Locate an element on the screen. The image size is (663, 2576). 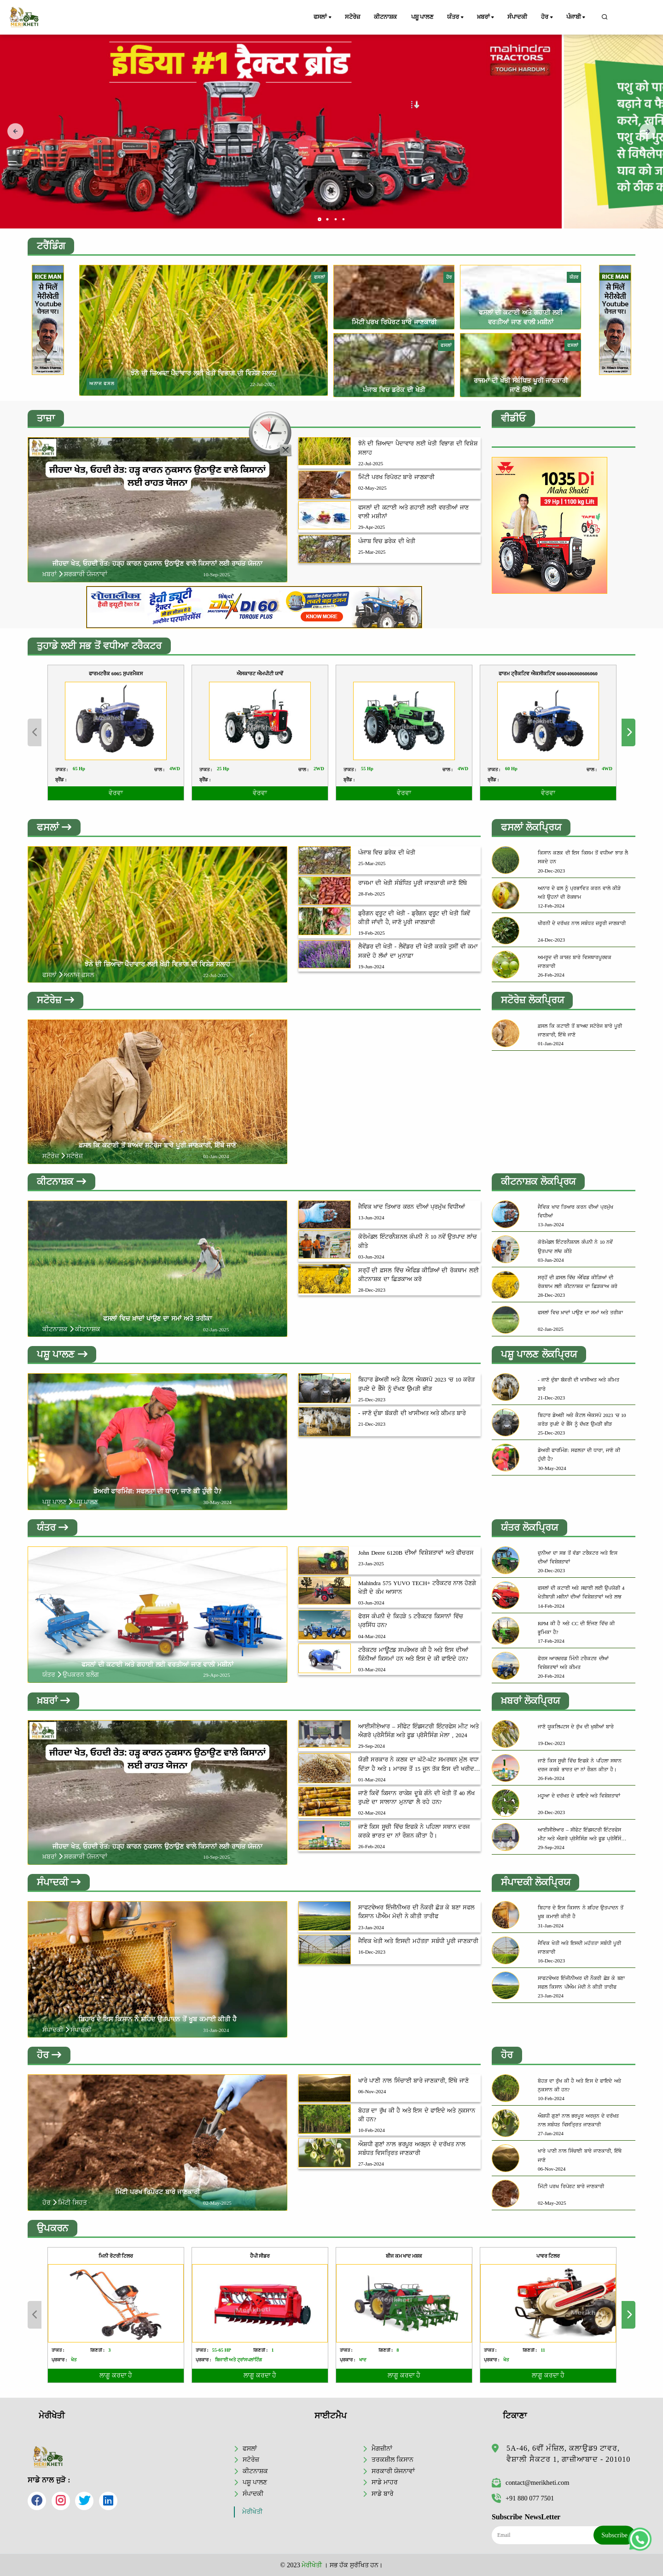
indicates a missed appointment or scheduled event is located at coordinates (271, 433).